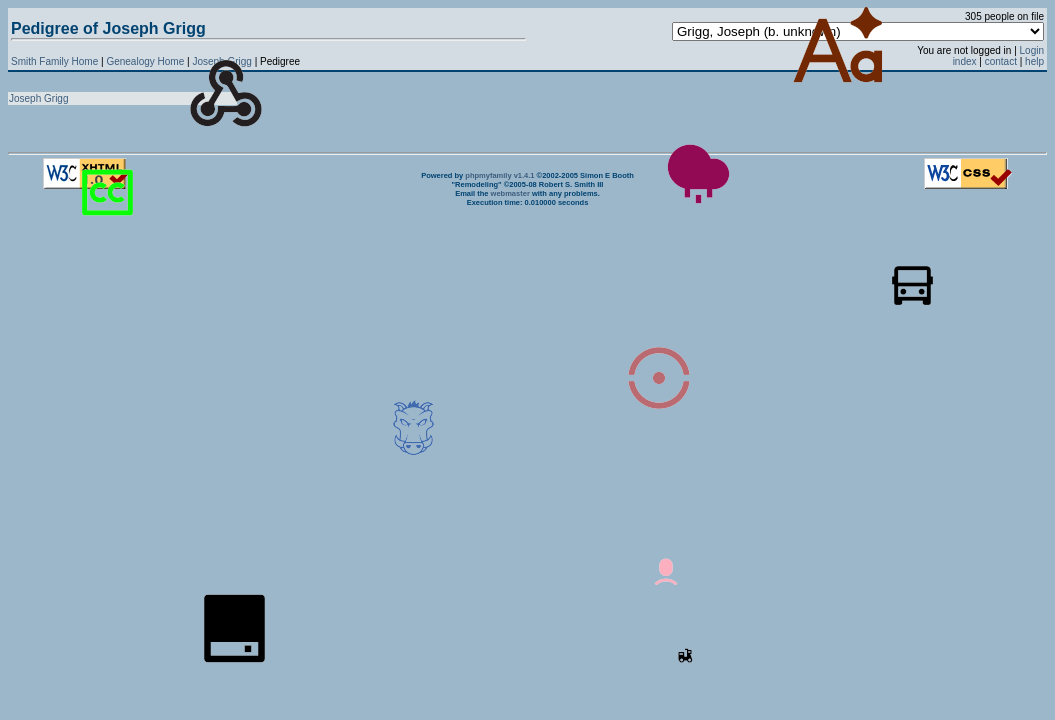  I want to click on access storage or hard drive settings, so click(234, 628).